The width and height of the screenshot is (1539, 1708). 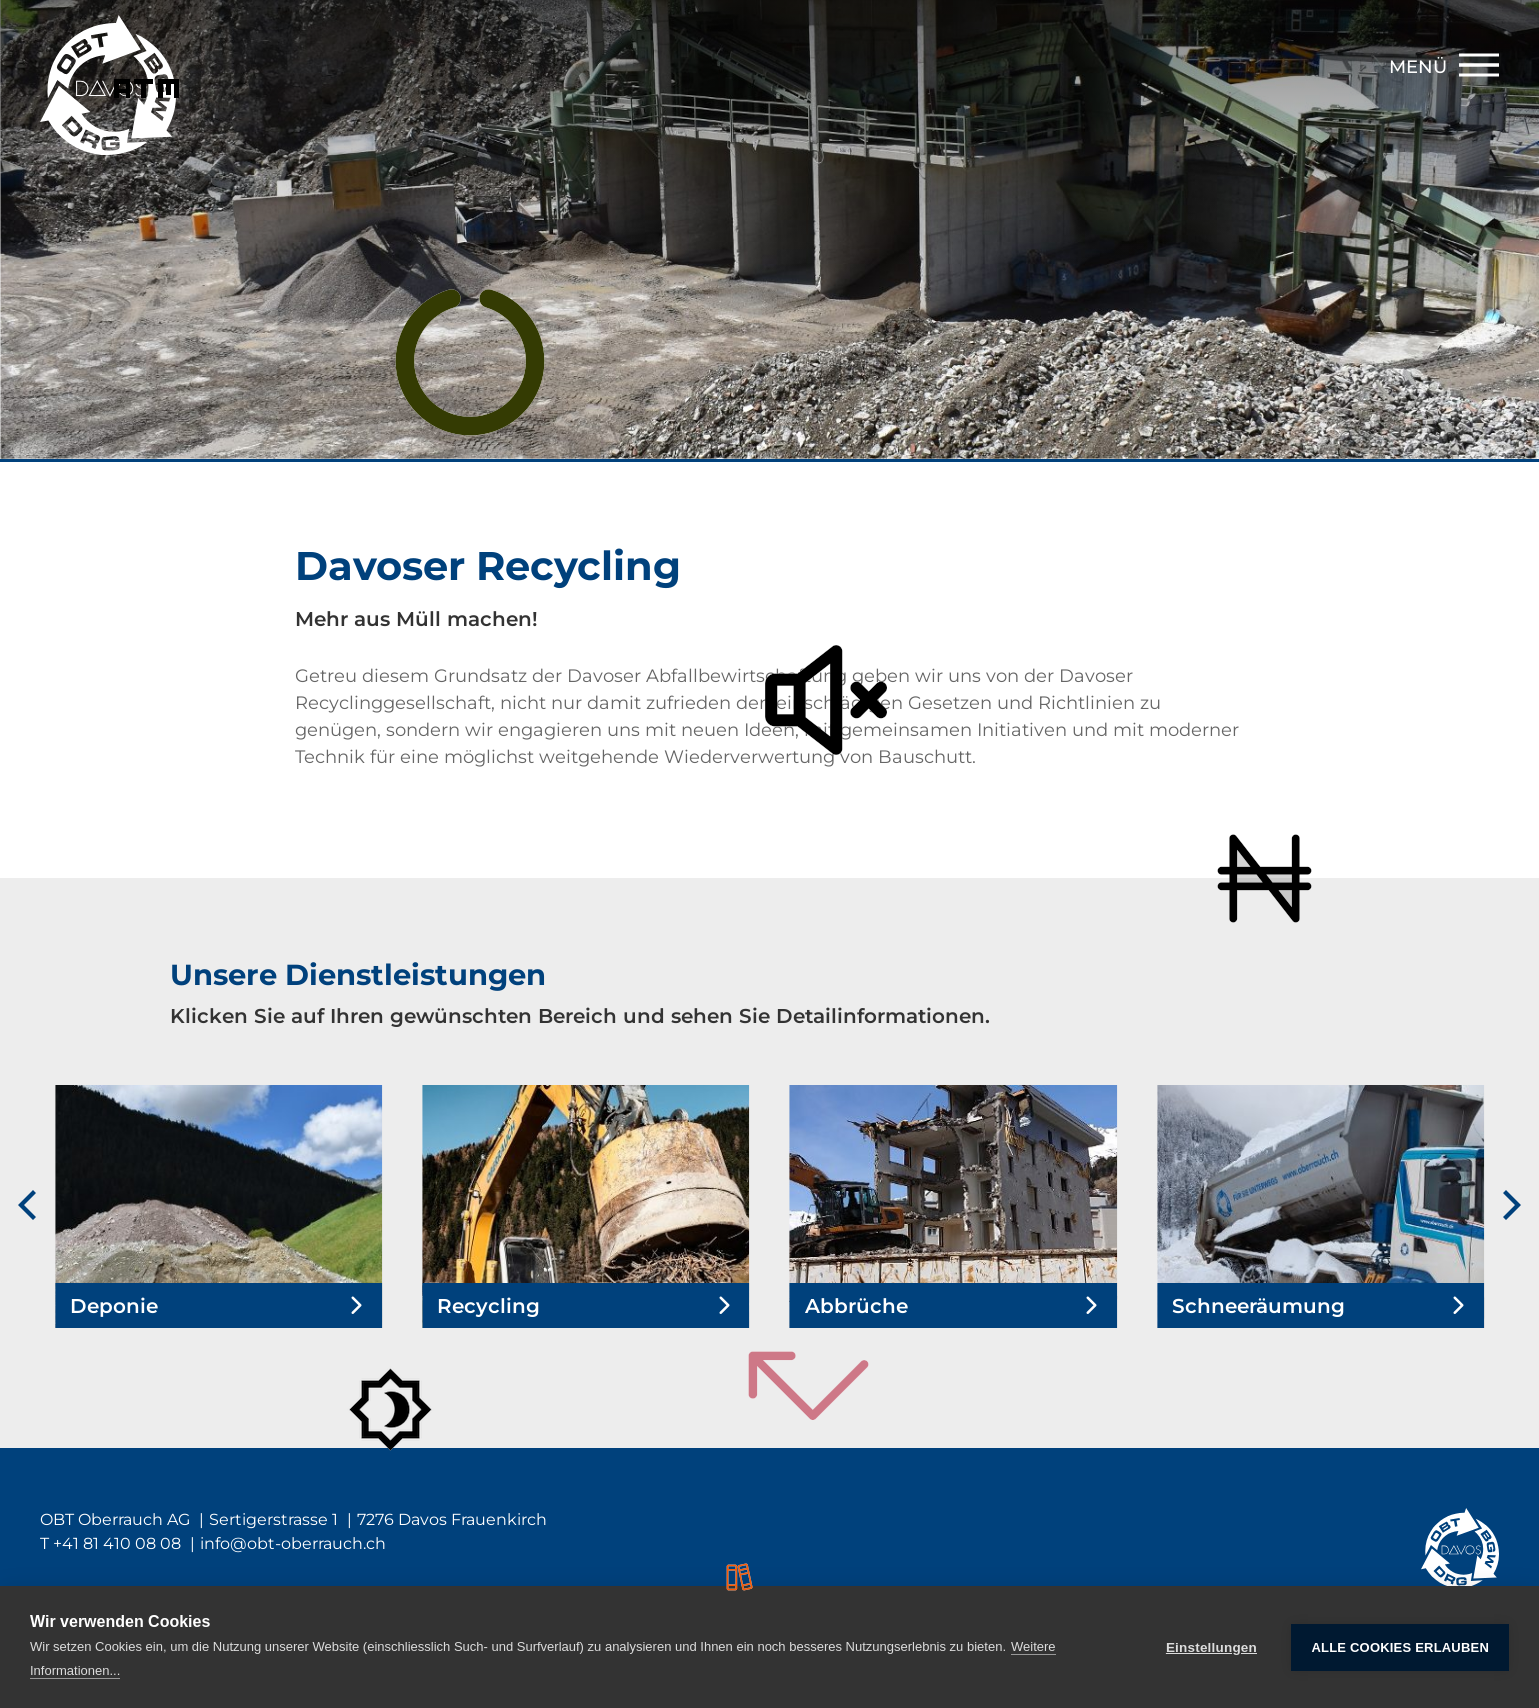 What do you see at coordinates (1264, 878) in the screenshot?
I see `view or select Nigerian naira currency` at bounding box center [1264, 878].